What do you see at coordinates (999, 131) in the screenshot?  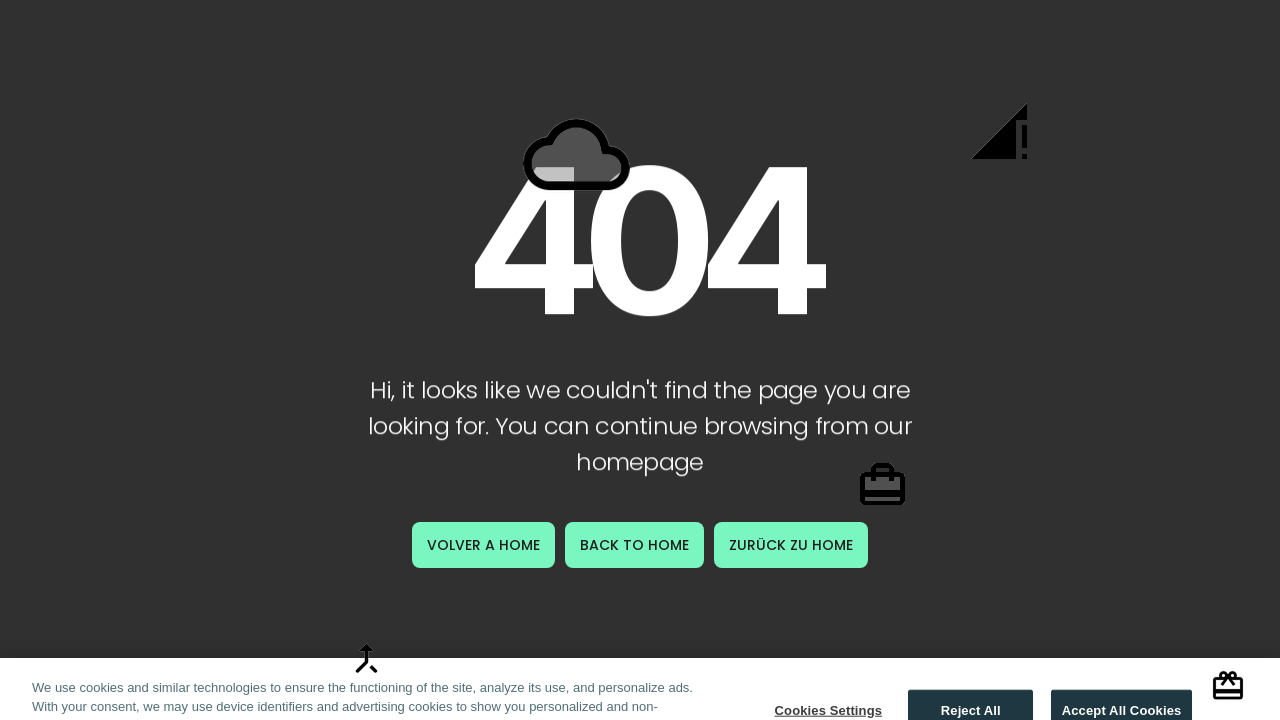 I see `indicates full cellular signal but no internet connection` at bounding box center [999, 131].